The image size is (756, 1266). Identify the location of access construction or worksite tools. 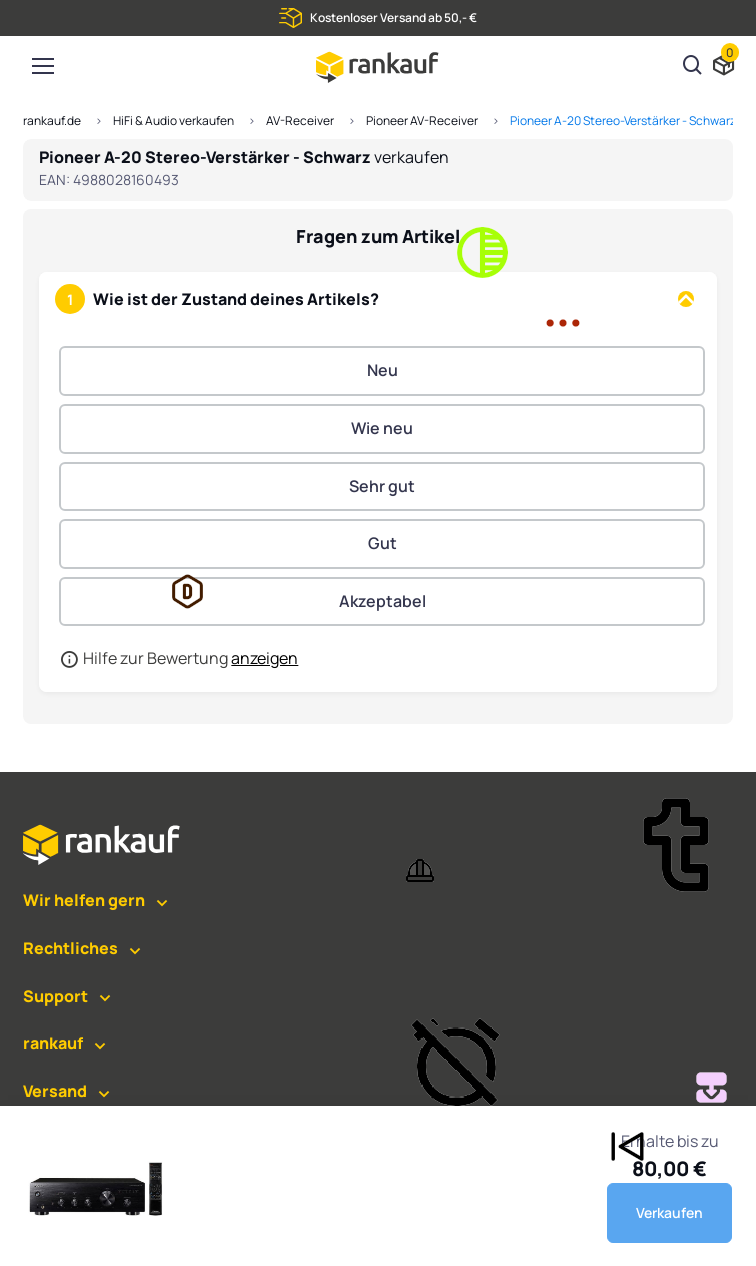
(420, 872).